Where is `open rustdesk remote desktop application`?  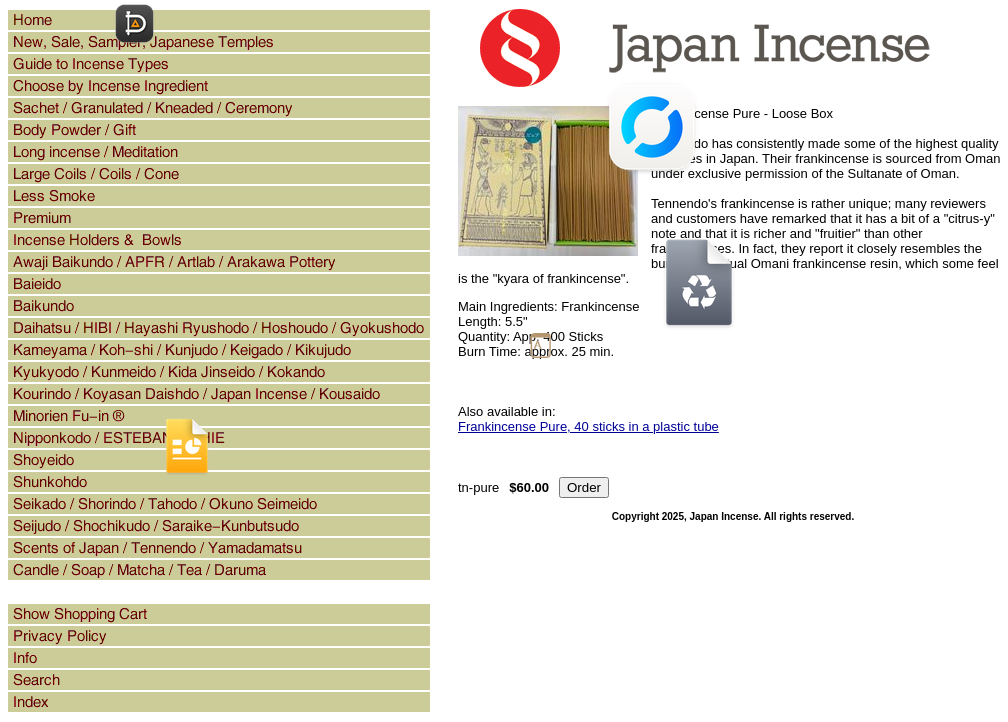 open rustdesk remote desktop application is located at coordinates (652, 127).